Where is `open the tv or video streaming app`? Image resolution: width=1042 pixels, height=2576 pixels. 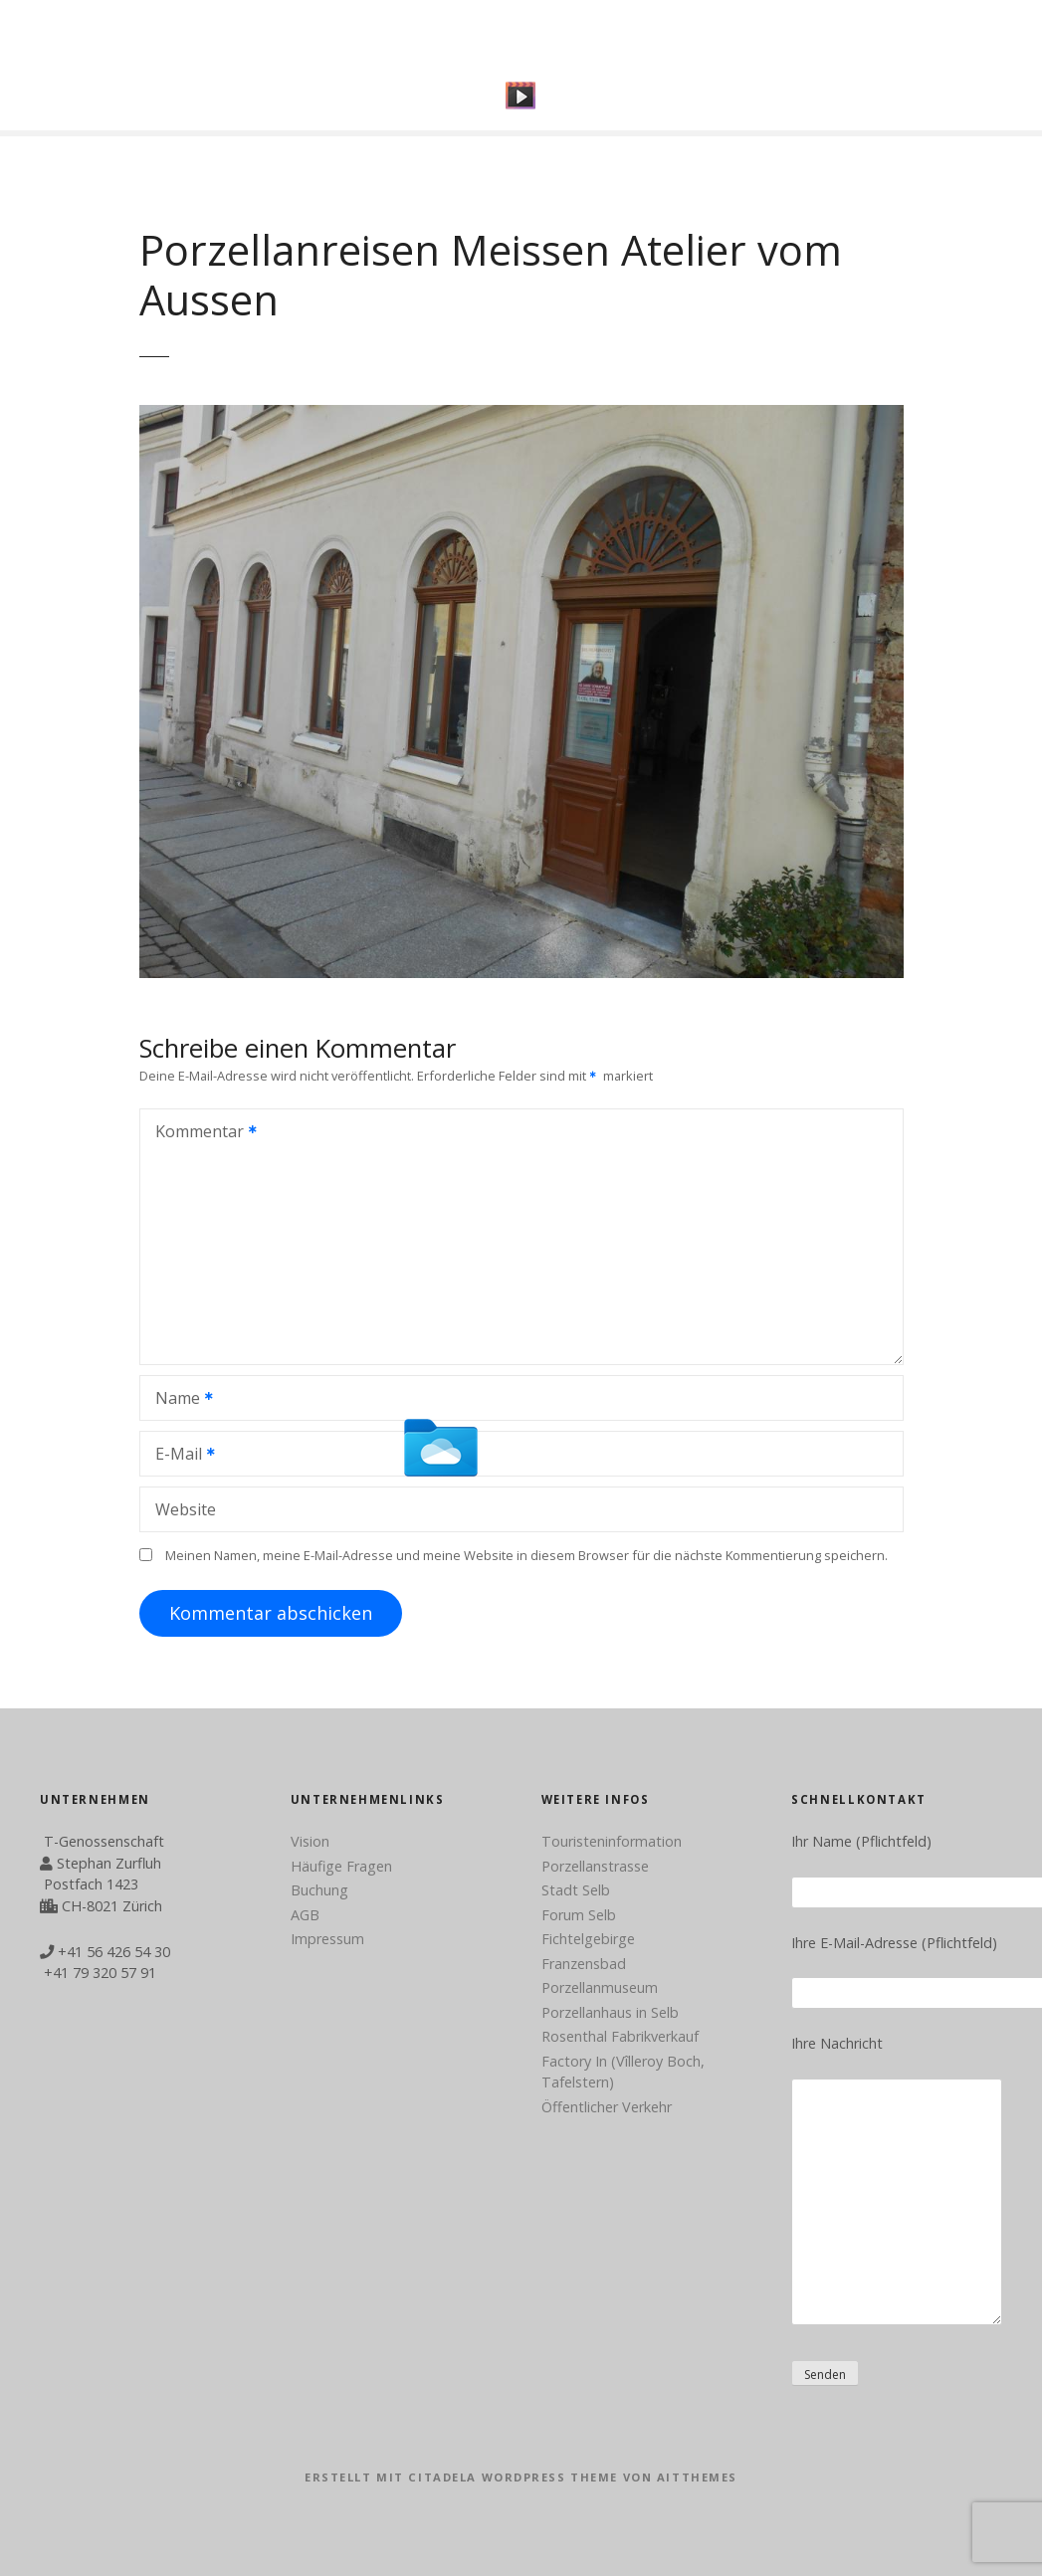
open the tv or video streaming app is located at coordinates (521, 96).